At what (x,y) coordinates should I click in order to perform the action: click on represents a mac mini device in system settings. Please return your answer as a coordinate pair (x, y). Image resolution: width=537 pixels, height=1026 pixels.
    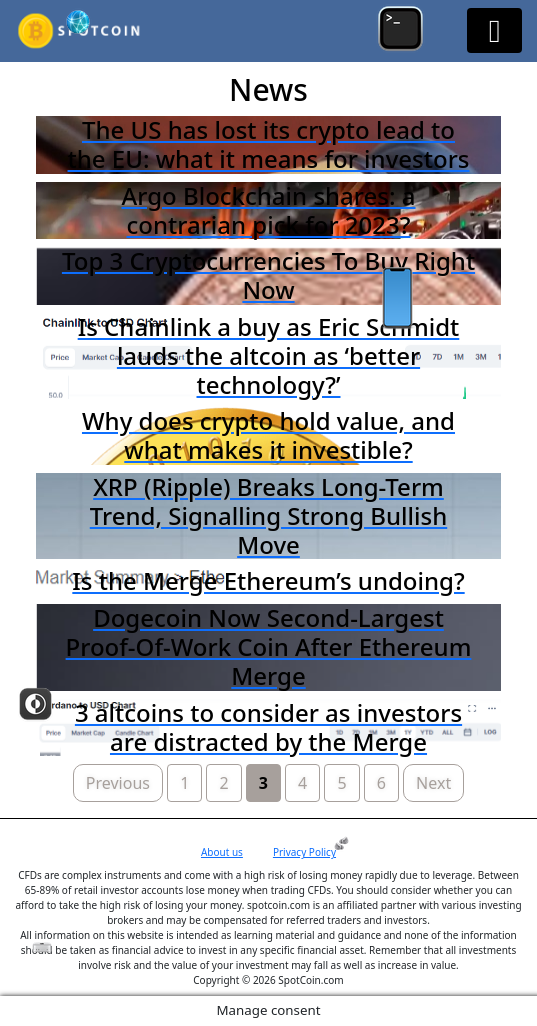
    Looking at the image, I should click on (42, 947).